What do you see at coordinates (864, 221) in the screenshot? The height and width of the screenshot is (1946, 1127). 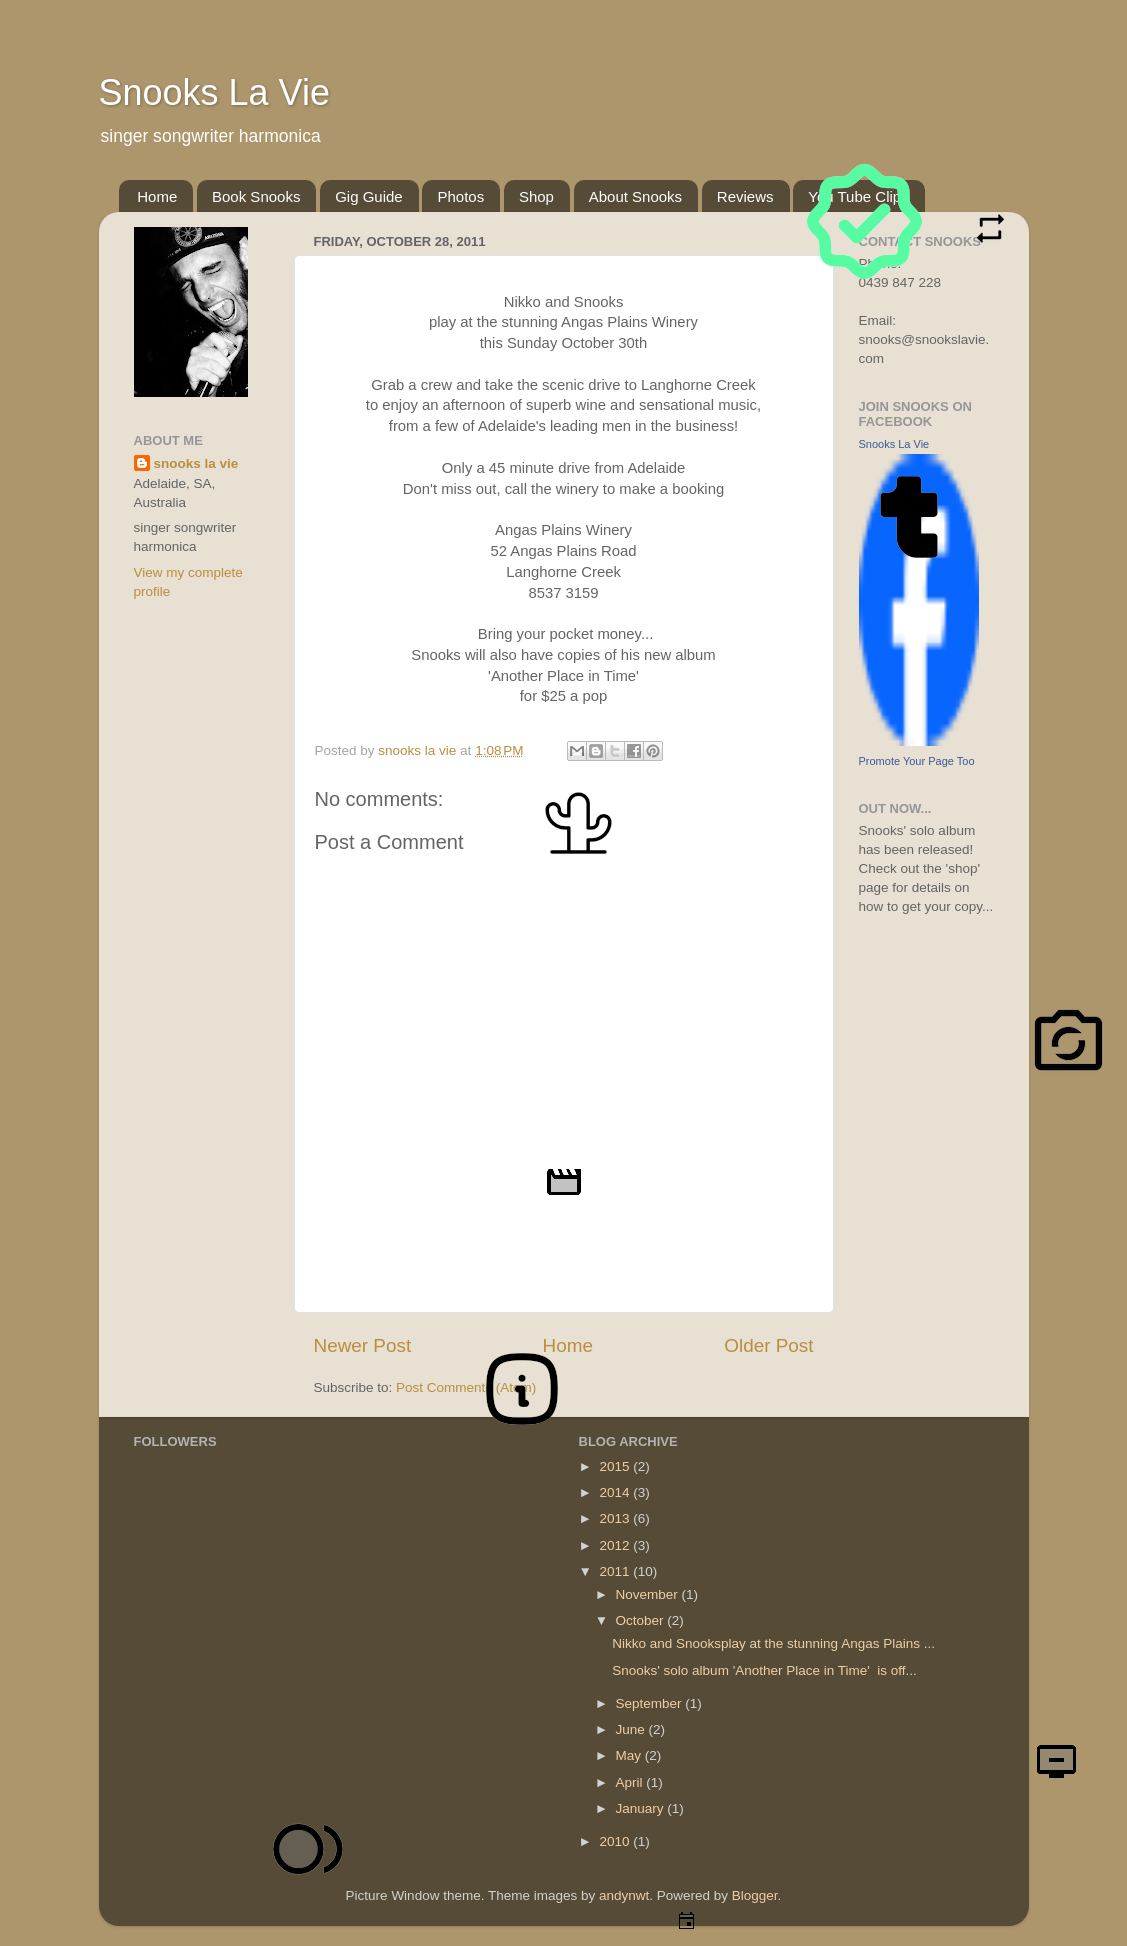 I see `indicates verified or authenticated status` at bounding box center [864, 221].